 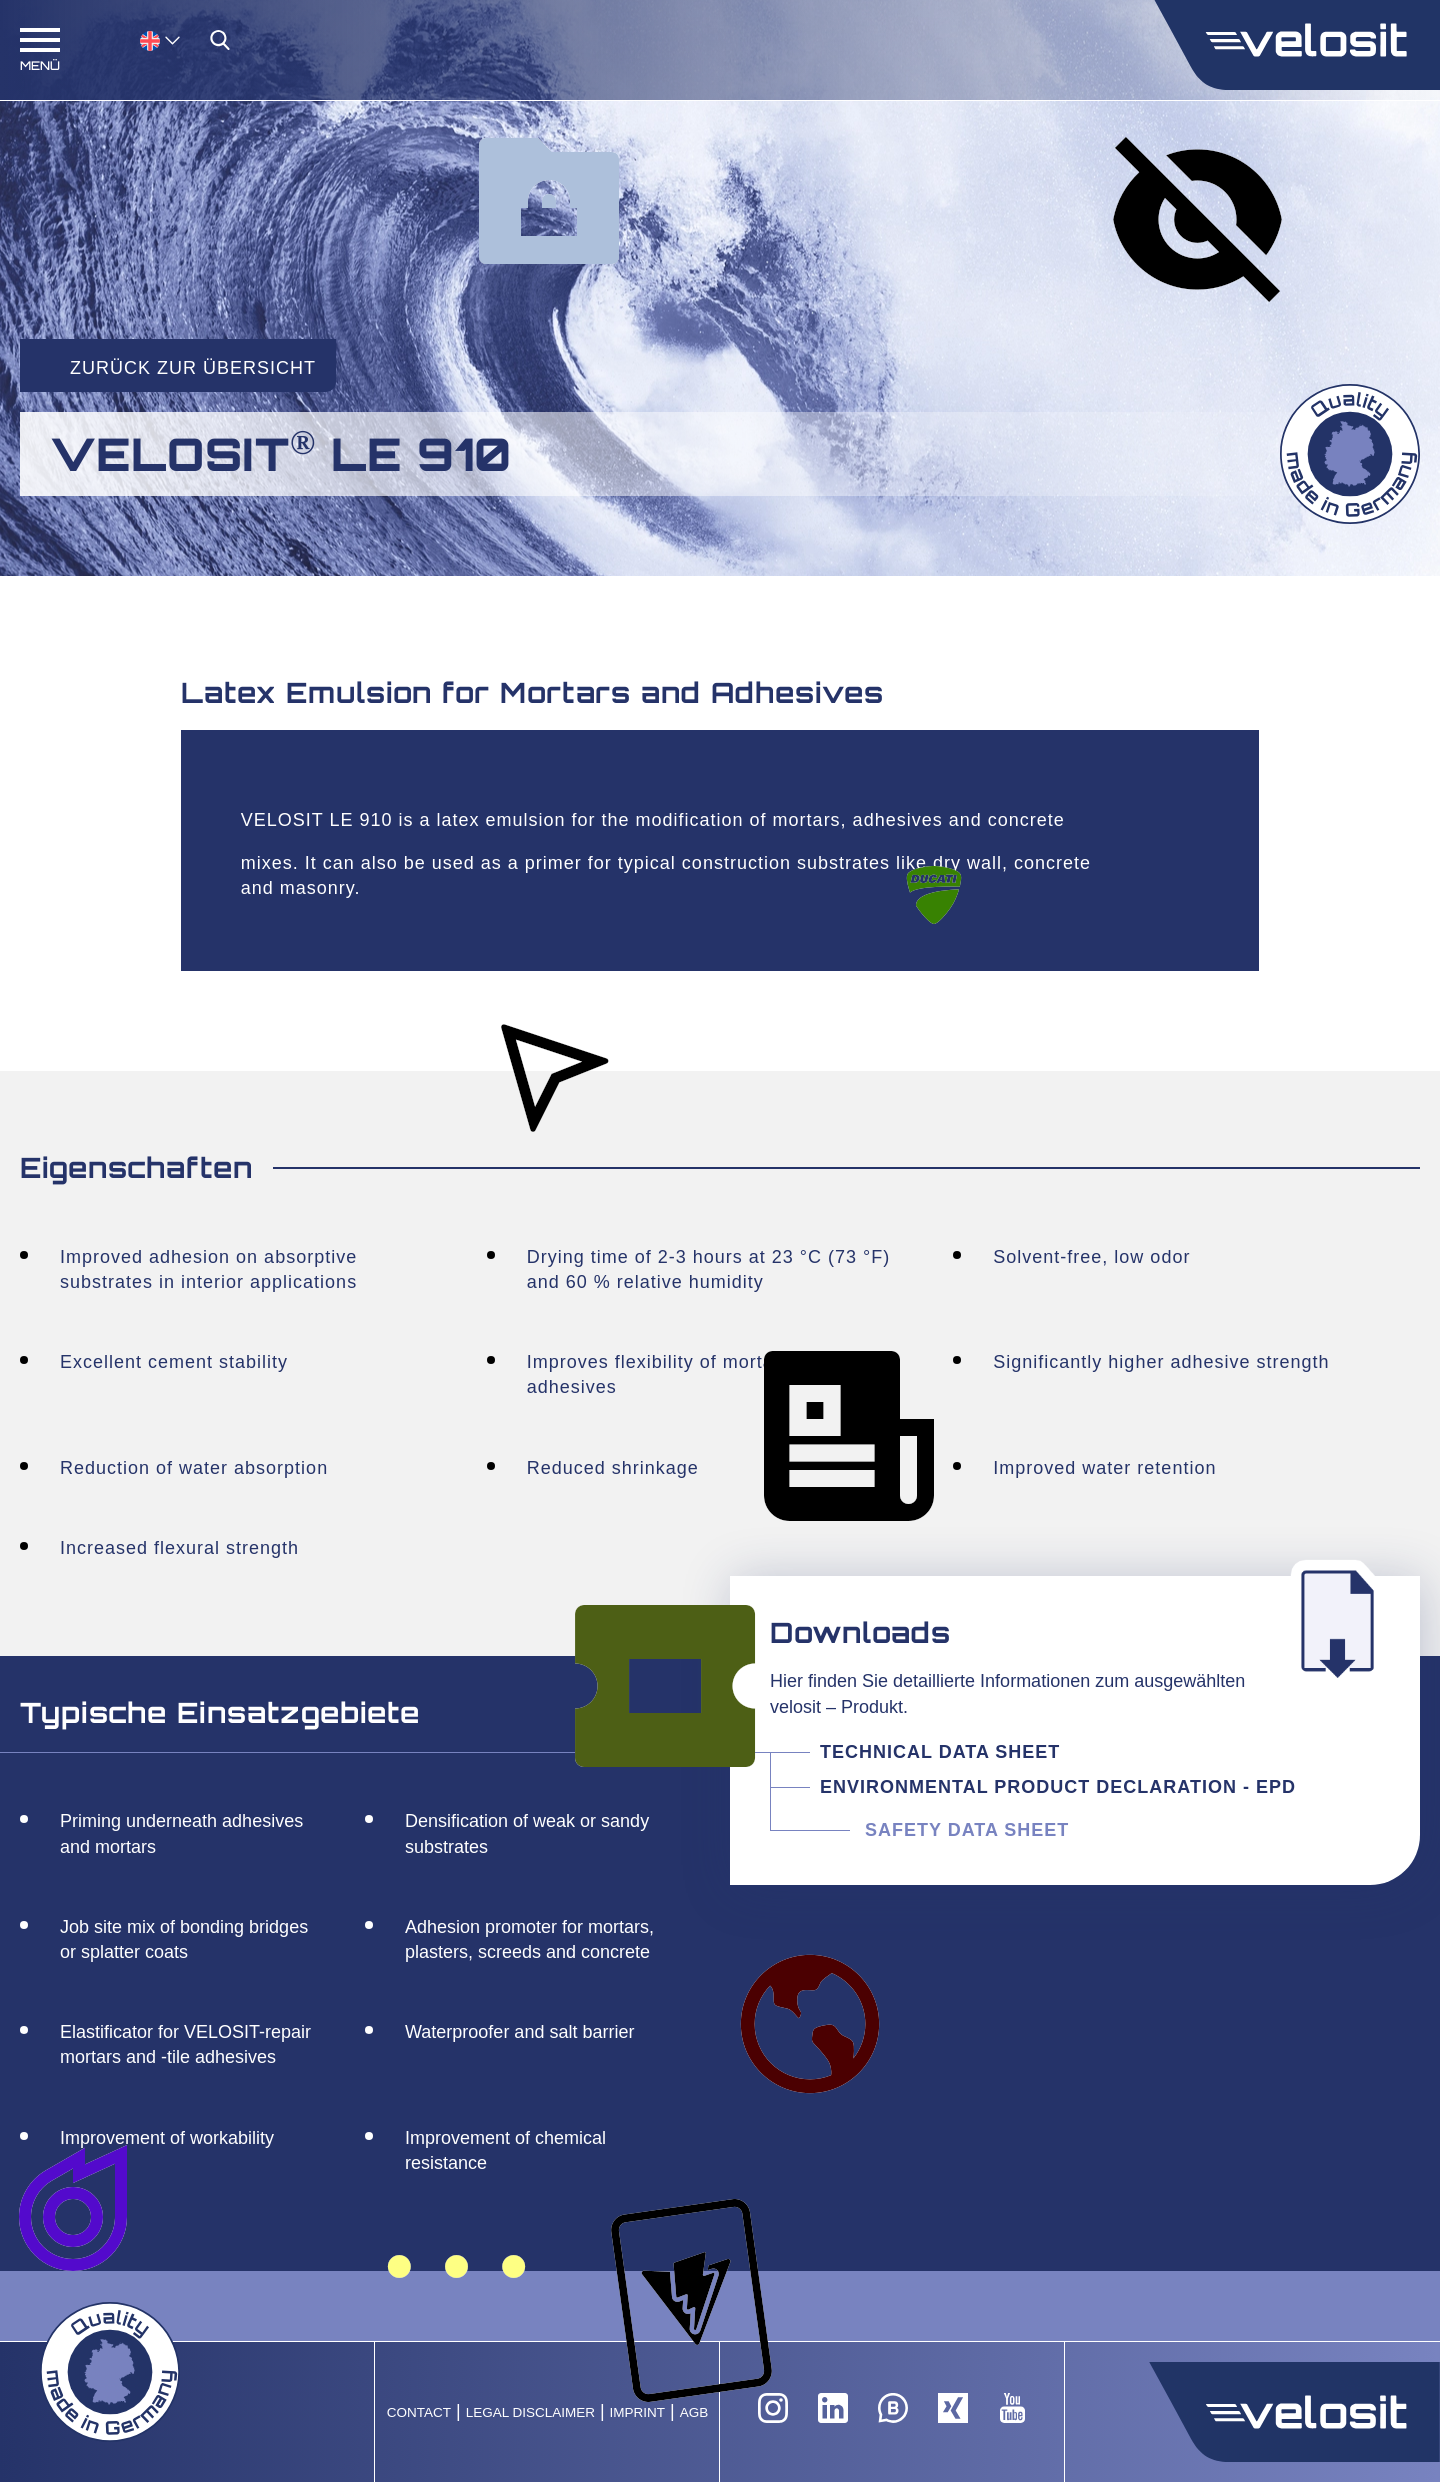 What do you see at coordinates (73, 2211) in the screenshot?
I see `indicates meteor or space weather event` at bounding box center [73, 2211].